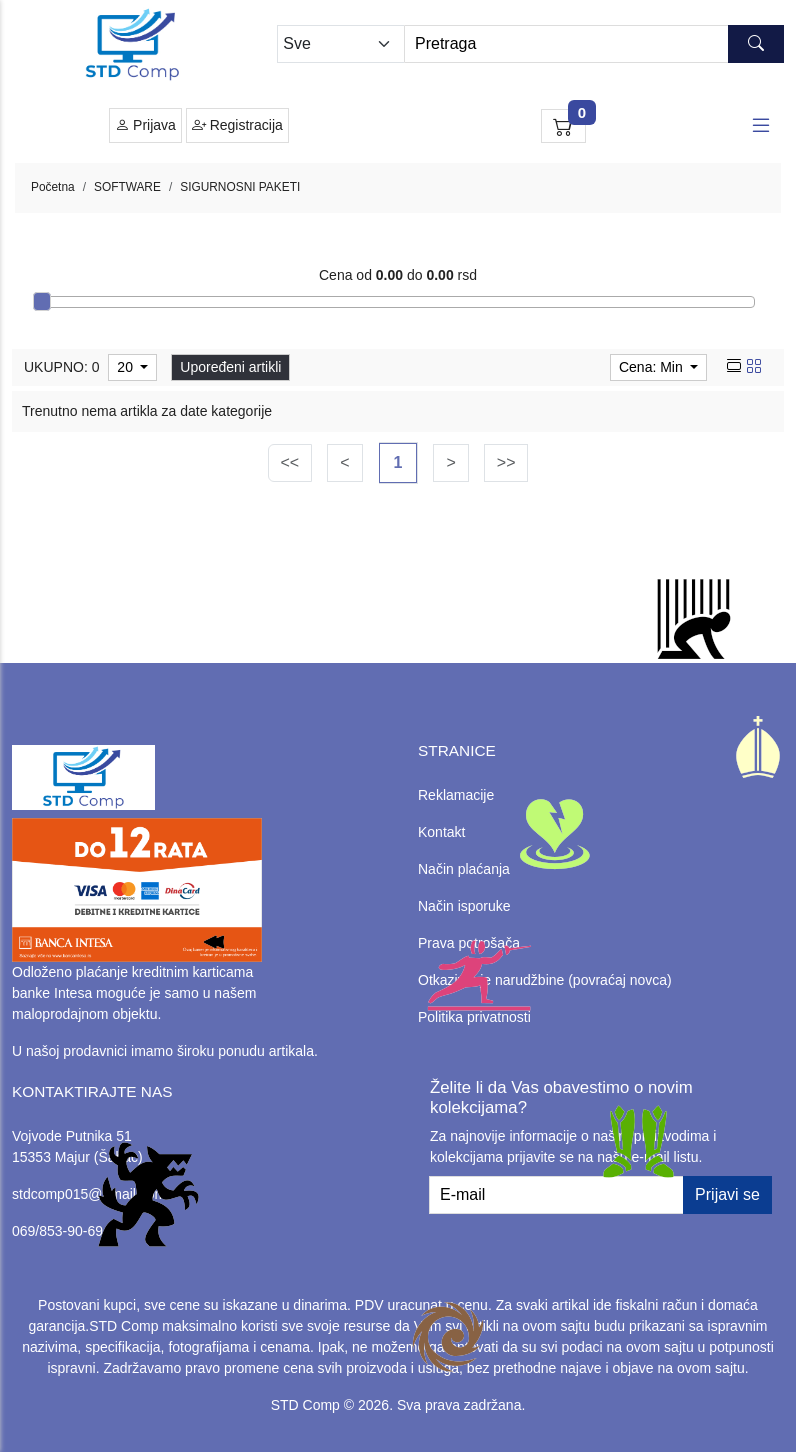 The height and width of the screenshot is (1452, 796). I want to click on indicates a defeated or game over state, so click(693, 619).